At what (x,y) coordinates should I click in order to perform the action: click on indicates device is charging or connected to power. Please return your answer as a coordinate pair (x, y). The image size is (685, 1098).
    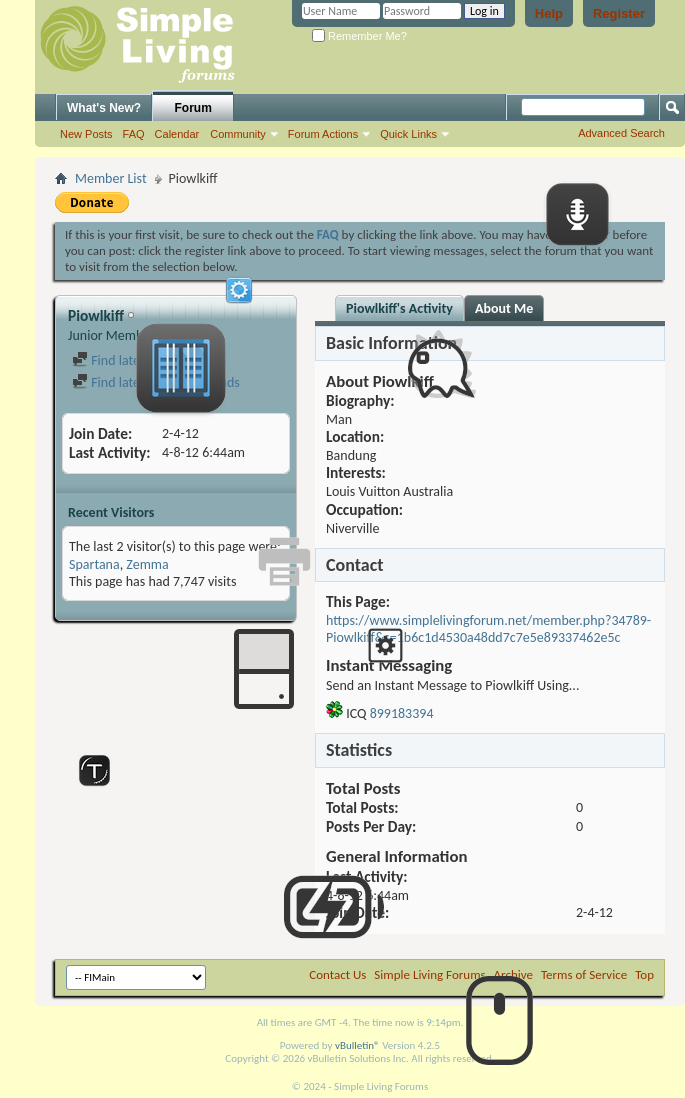
    Looking at the image, I should click on (334, 907).